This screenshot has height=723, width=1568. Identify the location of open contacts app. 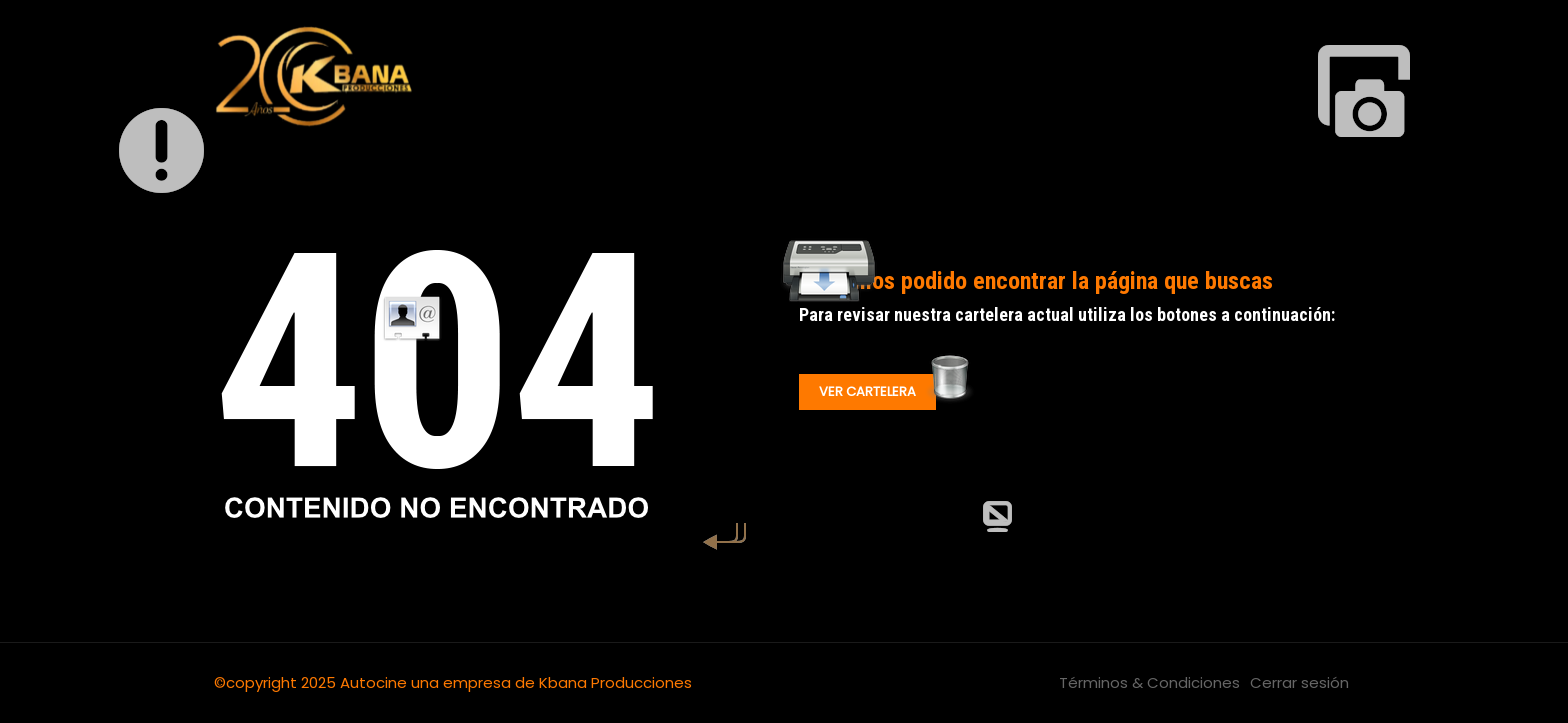
(412, 318).